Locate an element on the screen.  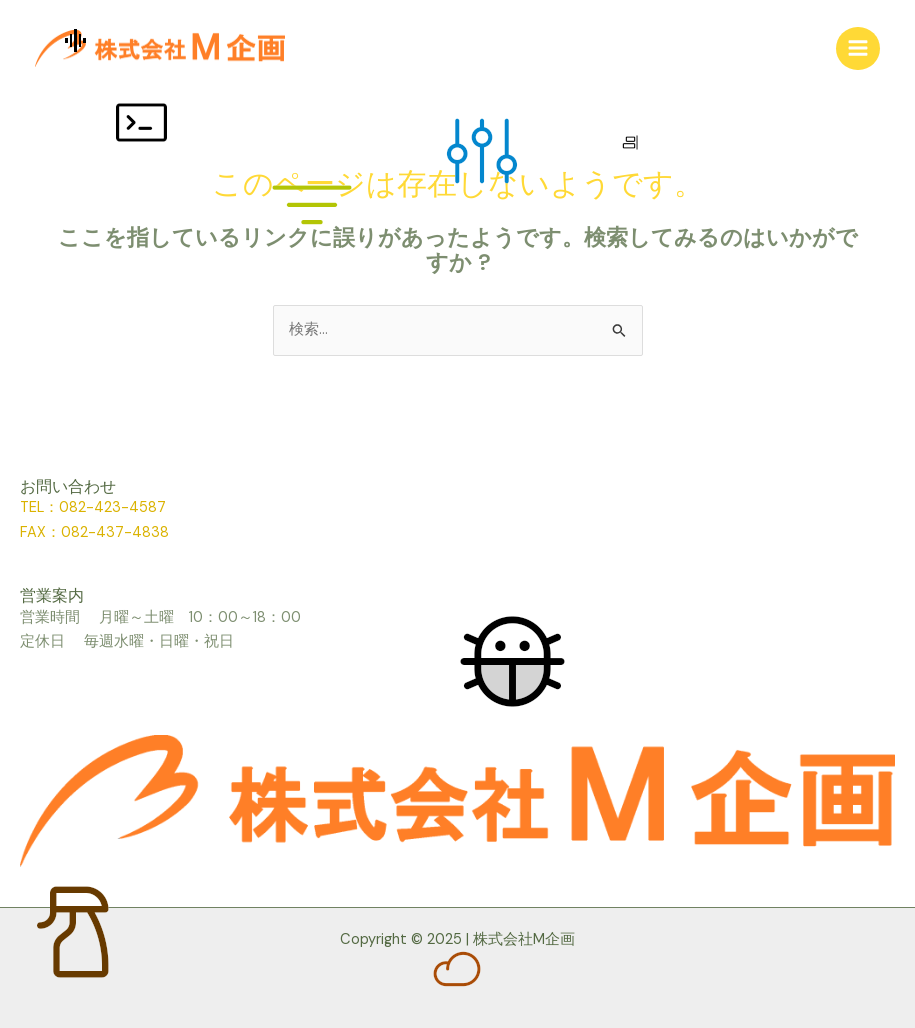
filter or sort content is located at coordinates (312, 202).